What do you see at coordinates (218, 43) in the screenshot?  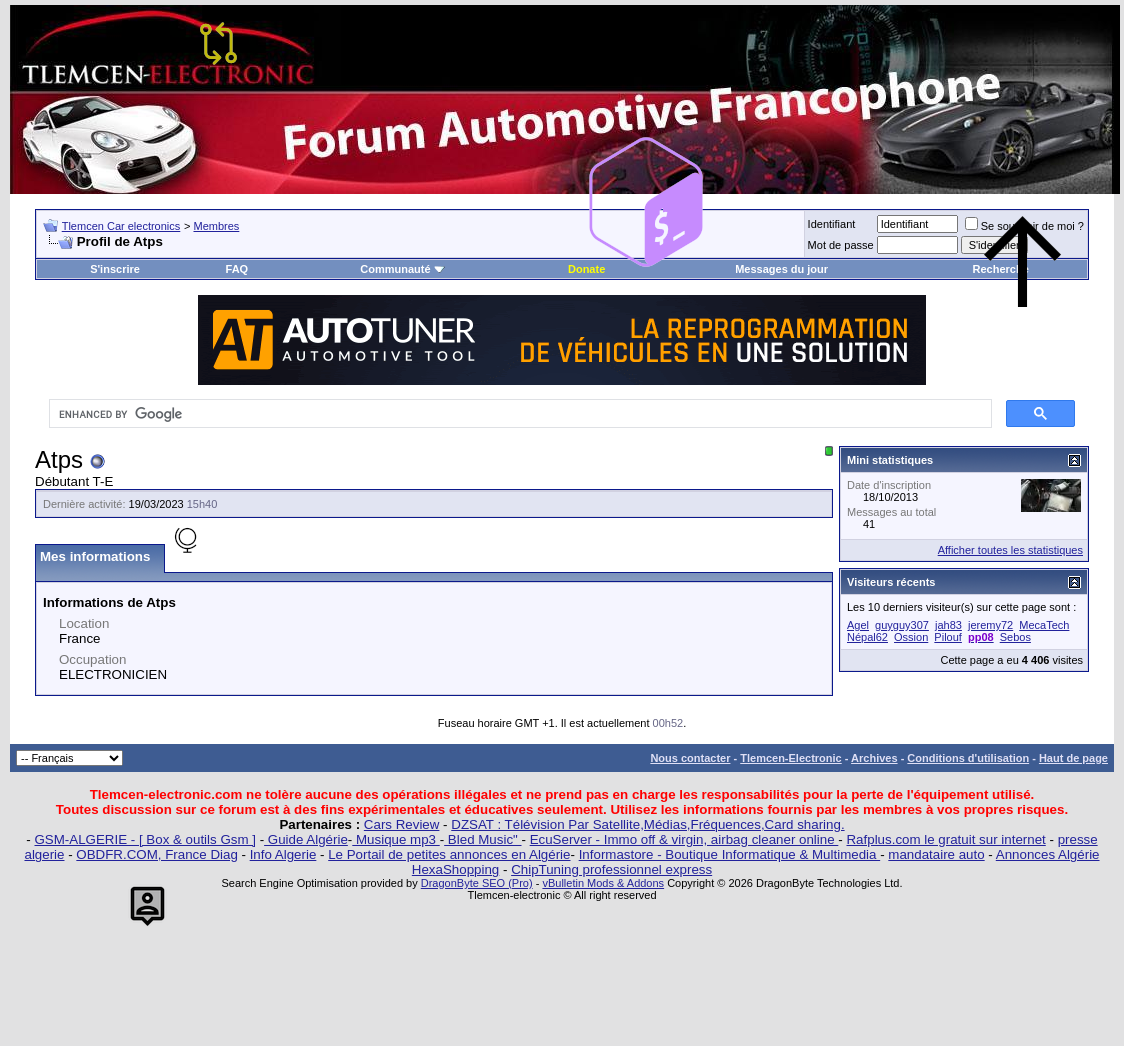 I see `compare branches or code versions` at bounding box center [218, 43].